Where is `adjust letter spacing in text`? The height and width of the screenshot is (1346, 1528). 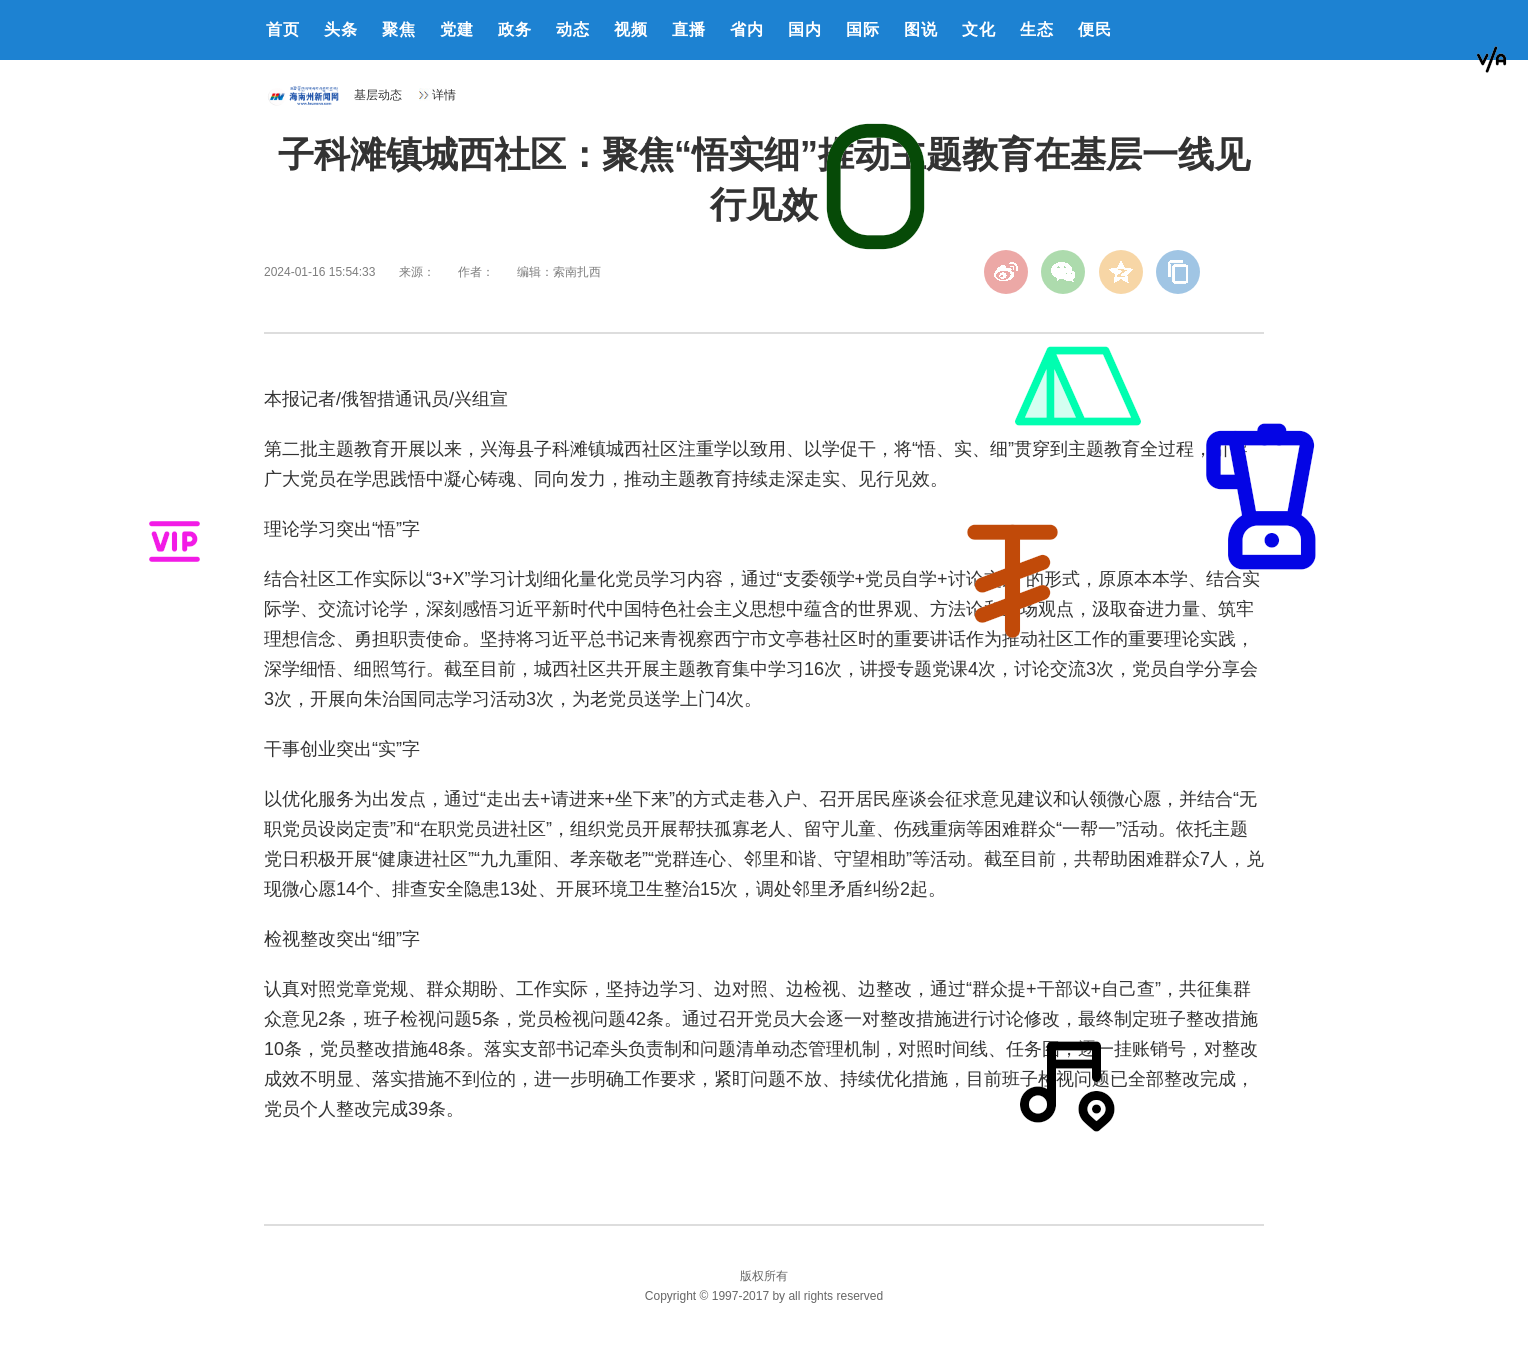
adjust letter spacing in text is located at coordinates (1491, 59).